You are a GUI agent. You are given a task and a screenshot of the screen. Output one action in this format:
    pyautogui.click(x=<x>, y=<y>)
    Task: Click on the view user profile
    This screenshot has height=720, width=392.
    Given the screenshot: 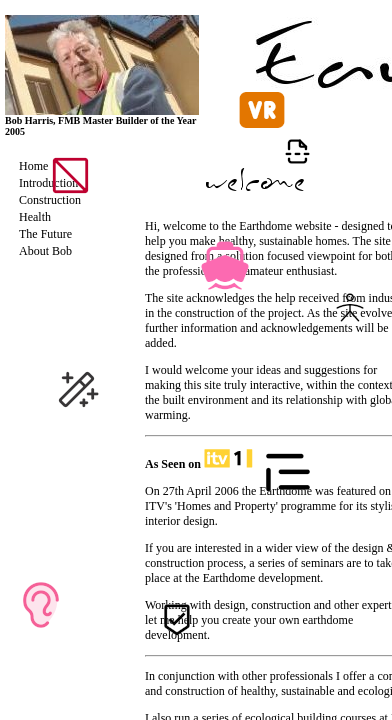 What is the action you would take?
    pyautogui.click(x=350, y=308)
    